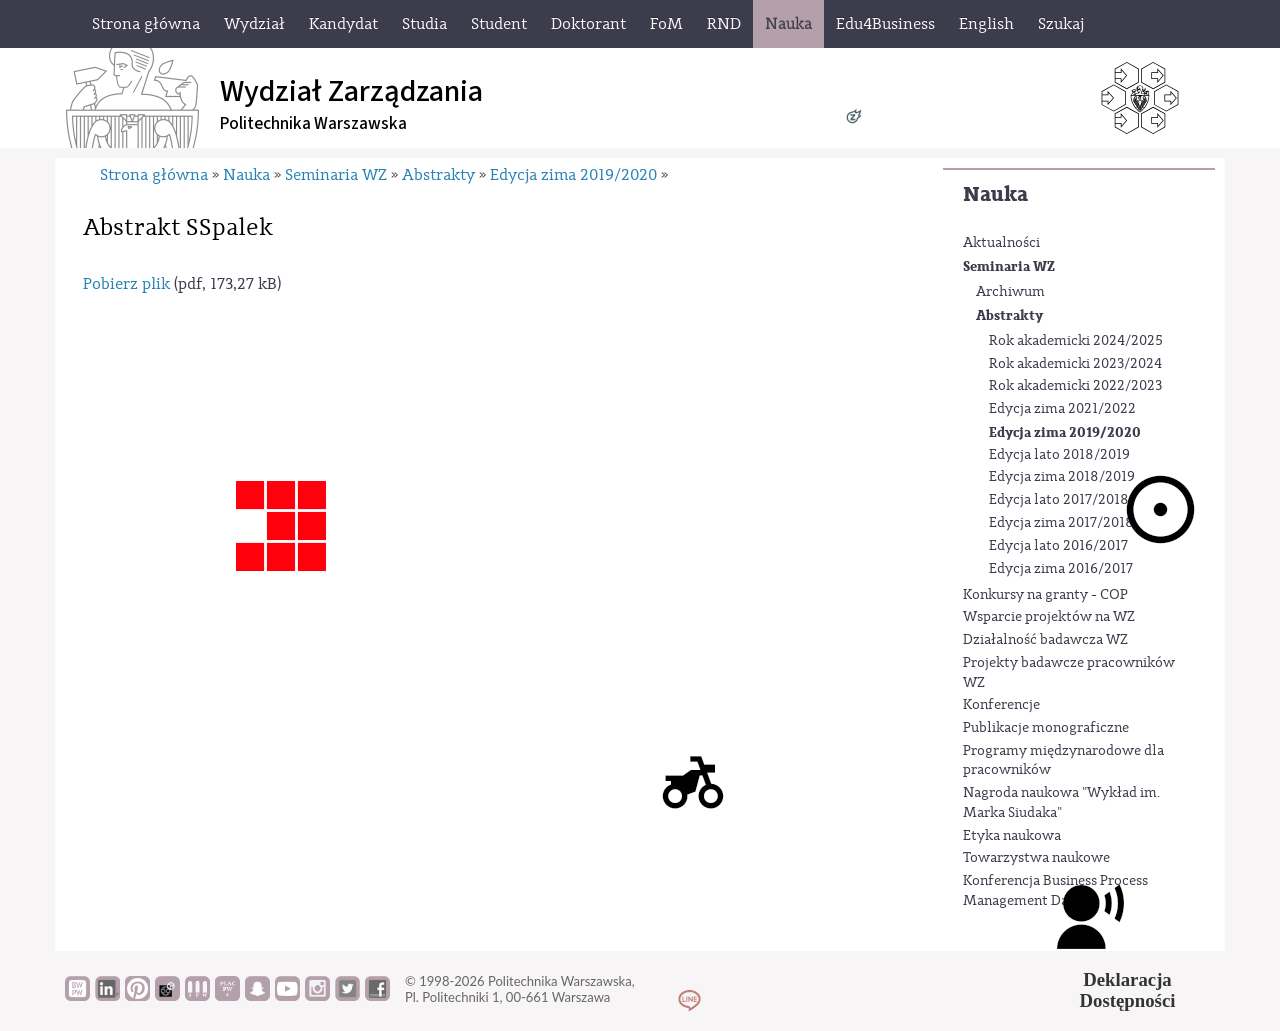 The width and height of the screenshot is (1280, 1031). I want to click on select motorcycle as transportation mode, so click(693, 781).